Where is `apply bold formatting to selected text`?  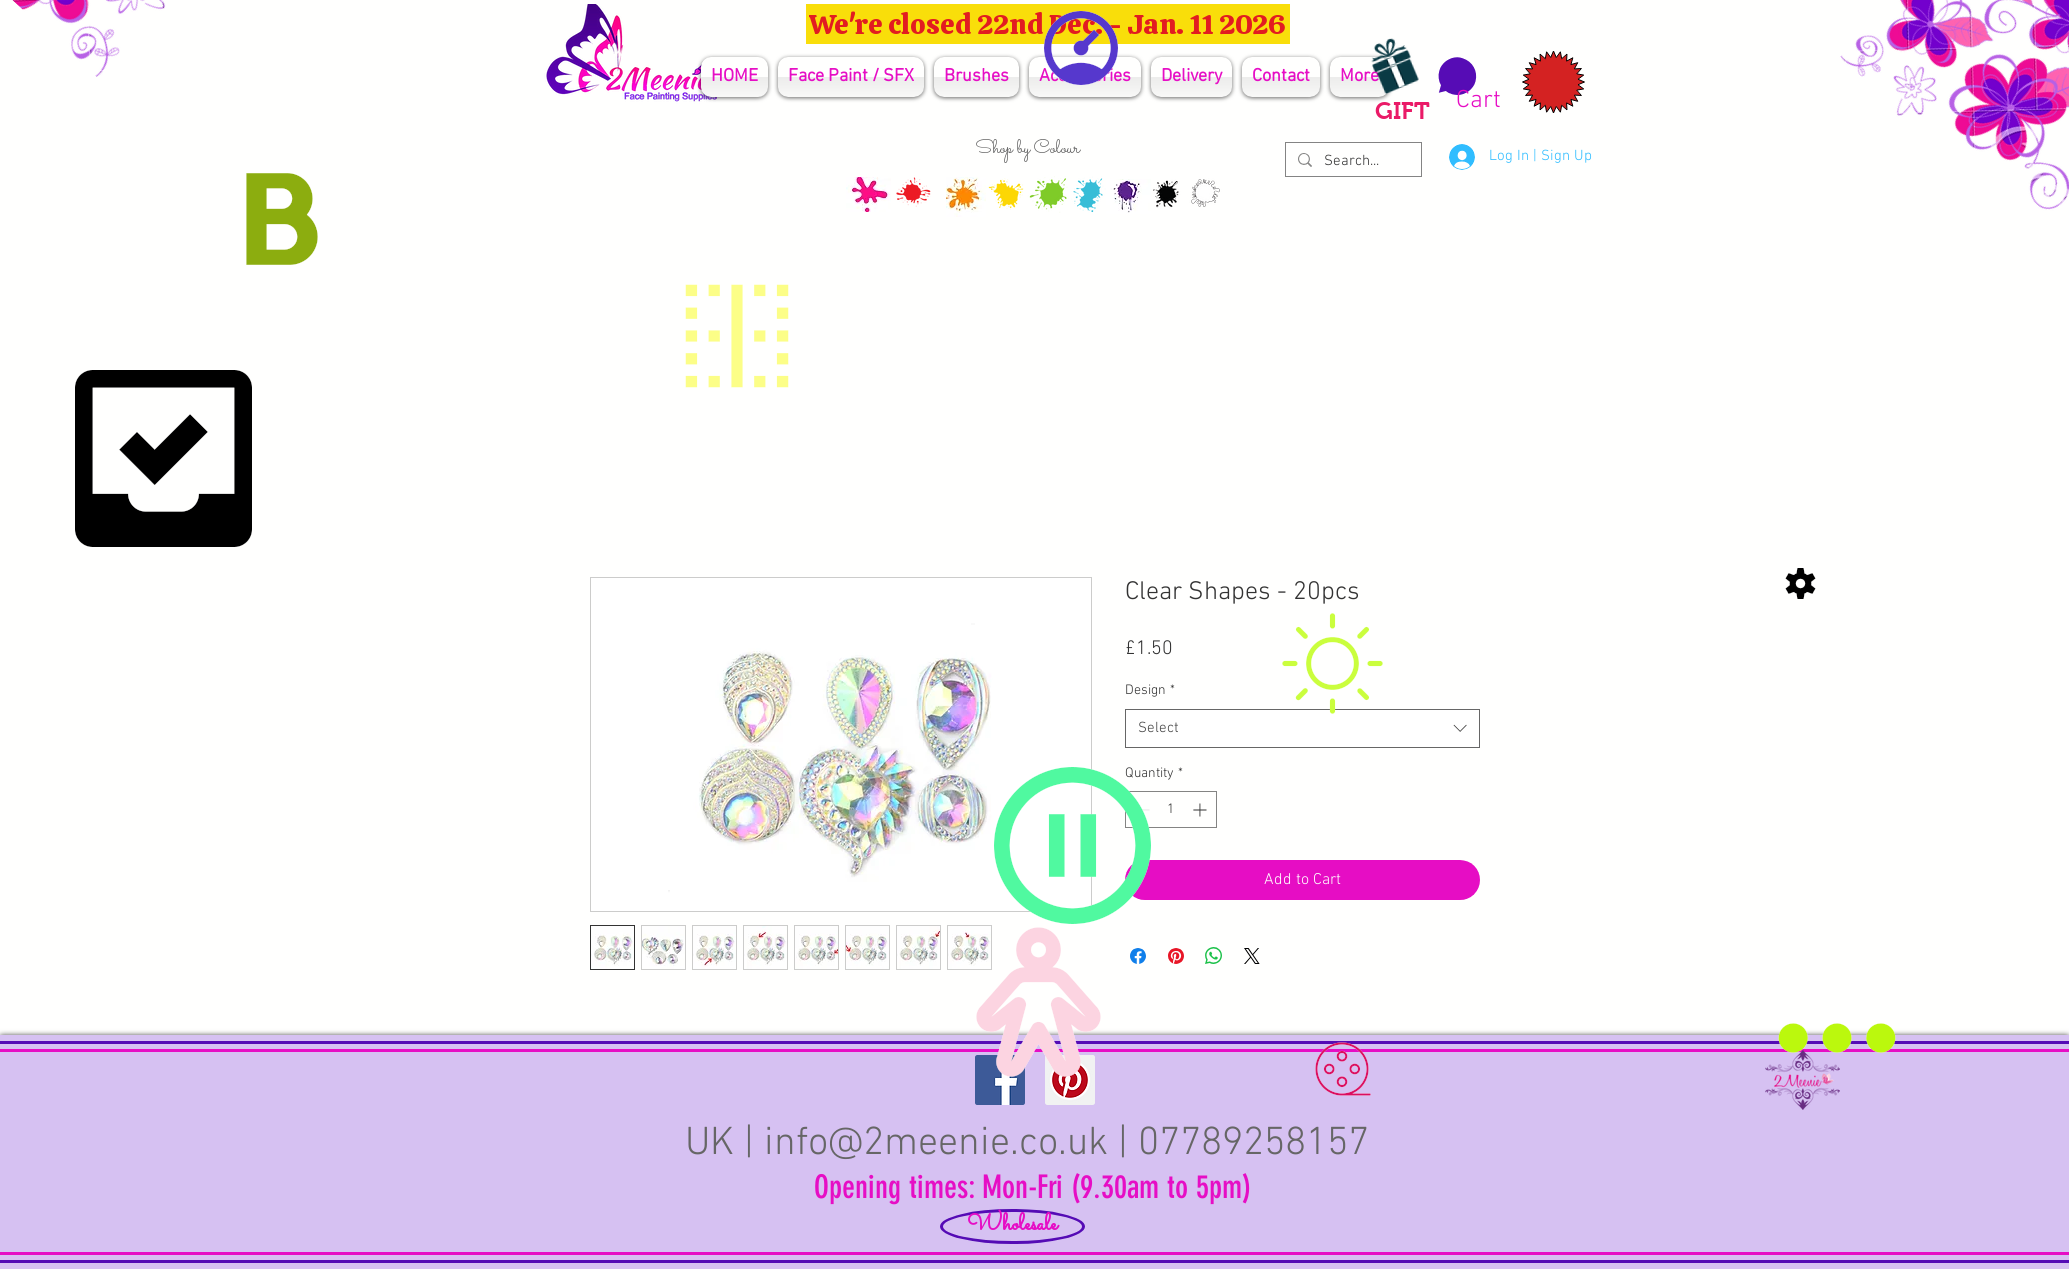
apply bold formatting to selected text is located at coordinates (282, 219).